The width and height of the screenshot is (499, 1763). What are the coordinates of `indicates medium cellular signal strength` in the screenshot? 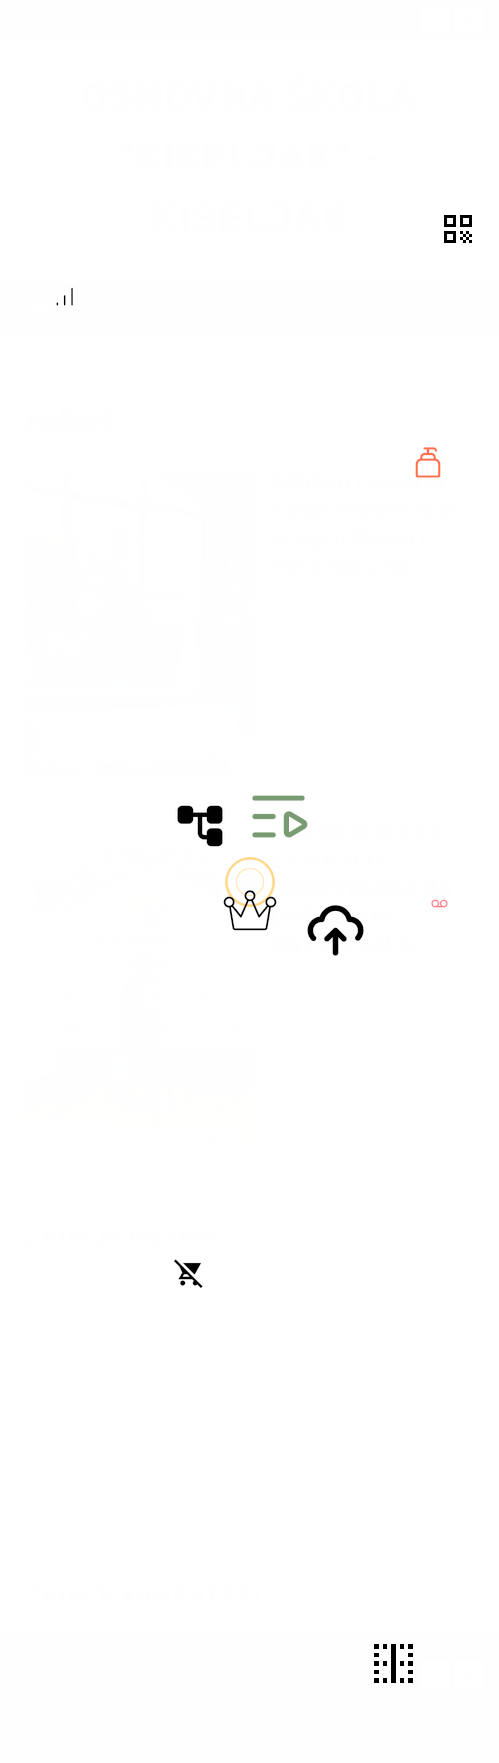 It's located at (73, 291).